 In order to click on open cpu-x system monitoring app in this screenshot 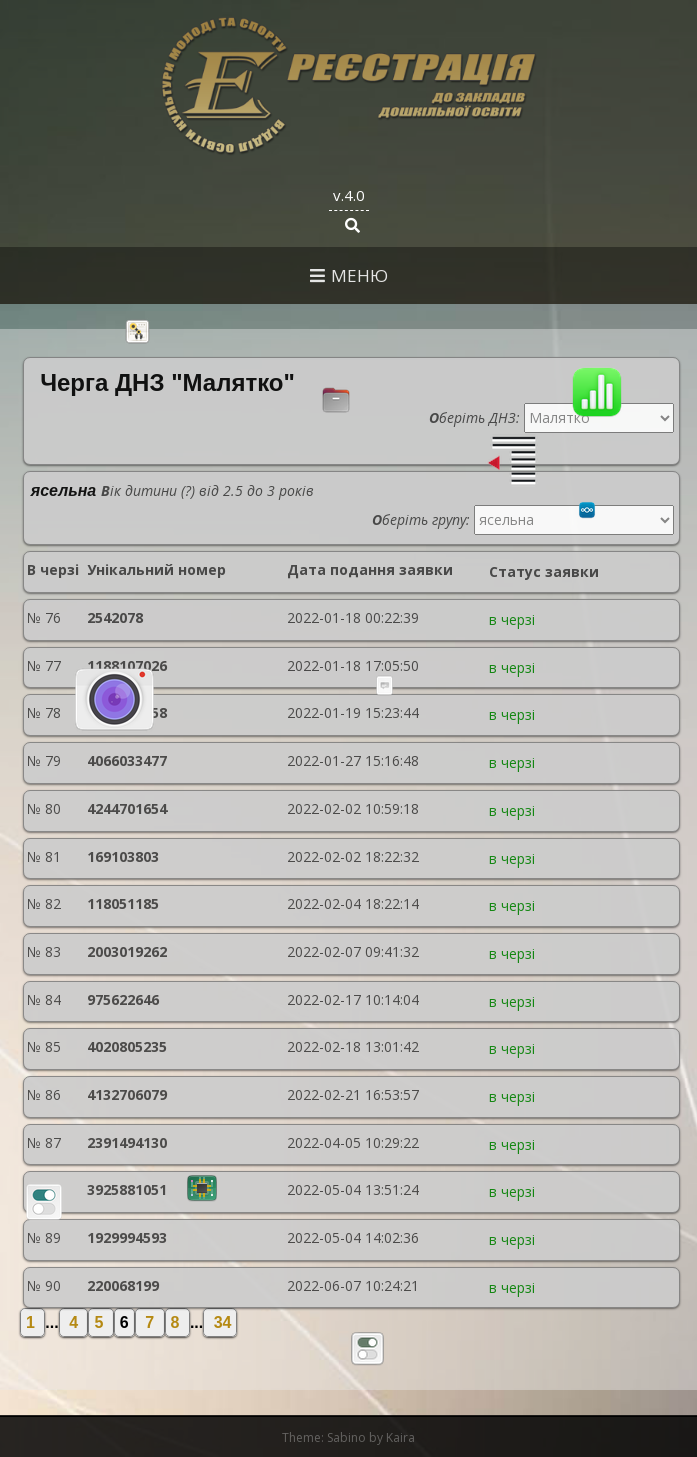, I will do `click(202, 1188)`.